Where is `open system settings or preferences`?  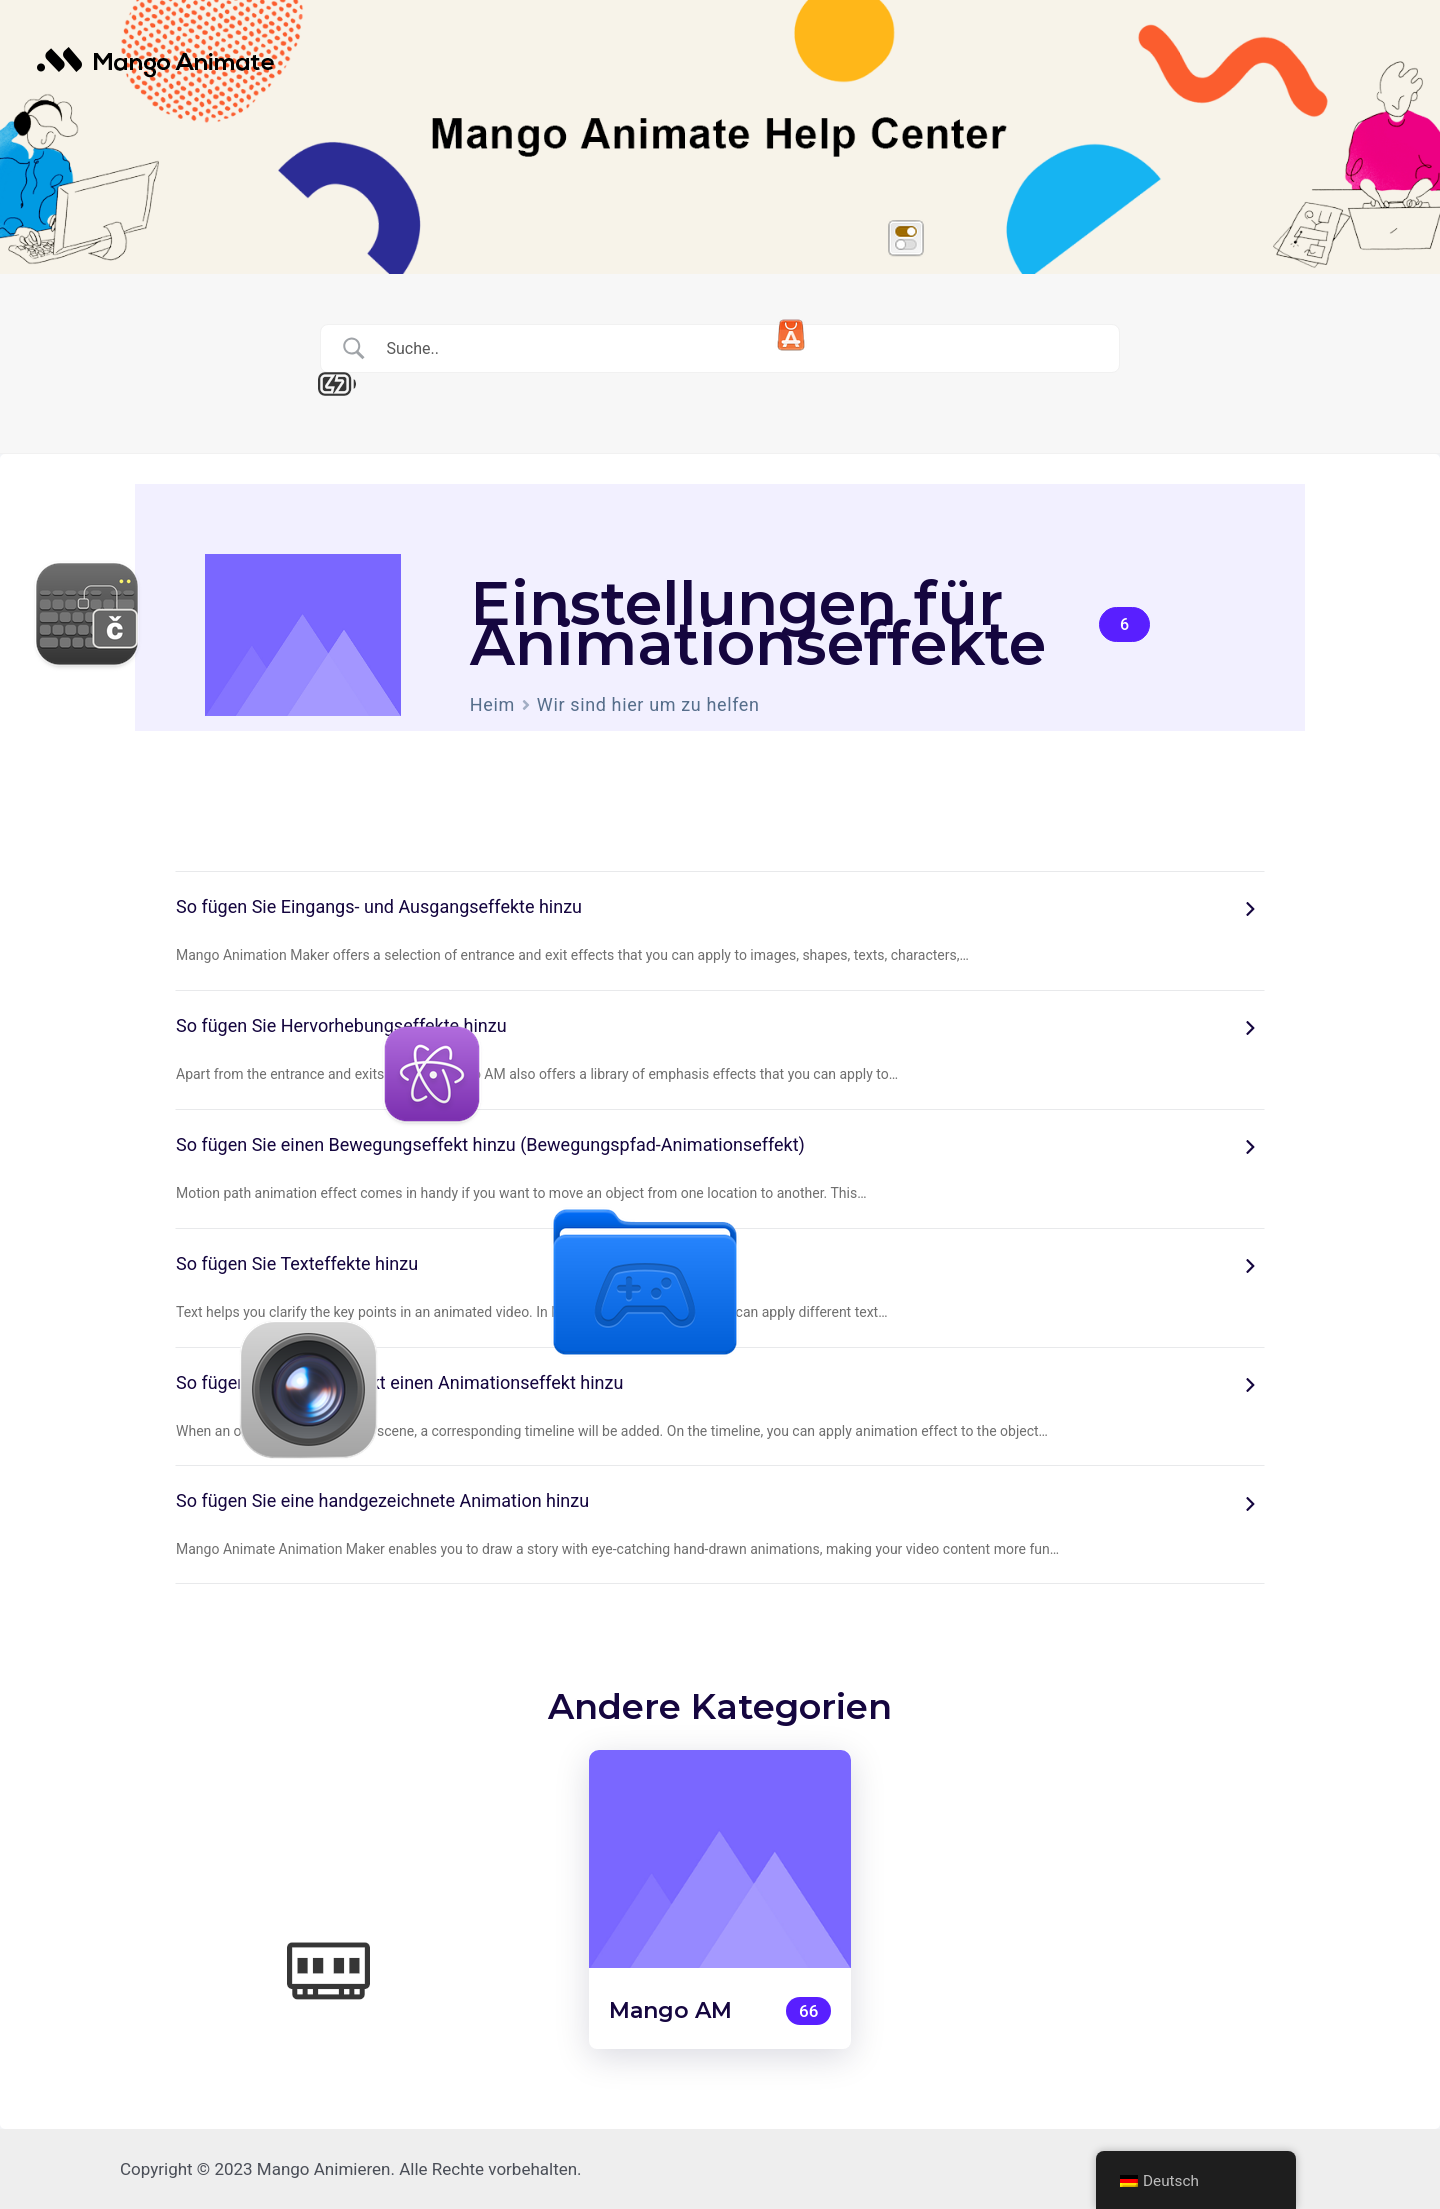
open system settings or preferences is located at coordinates (906, 238).